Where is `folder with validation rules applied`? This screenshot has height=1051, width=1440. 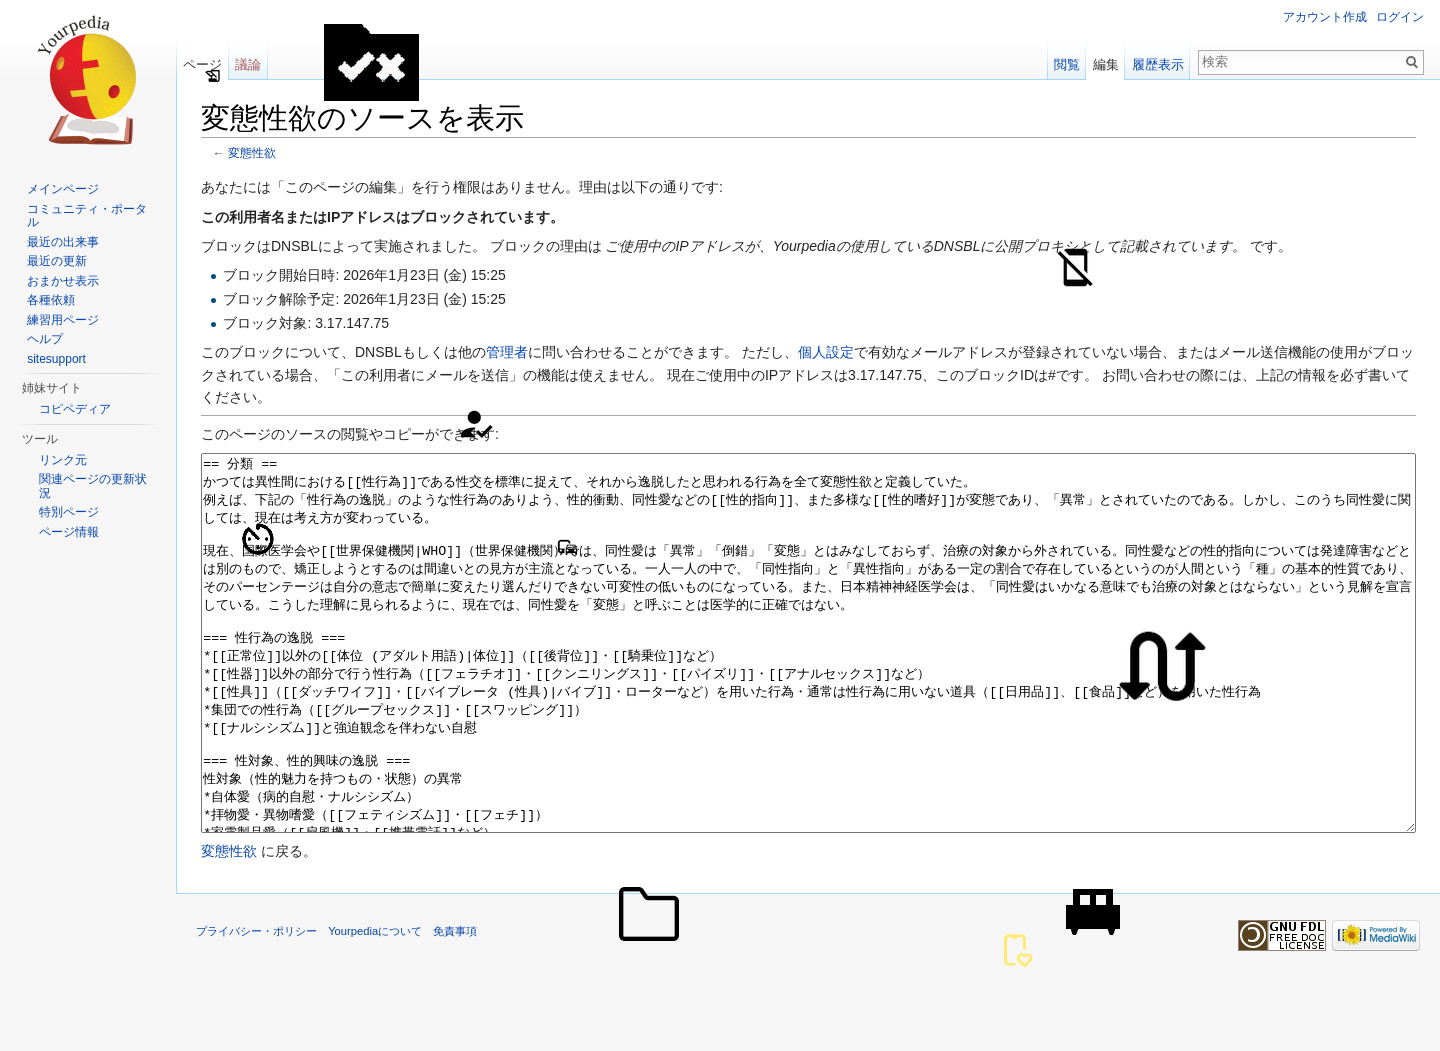
folder with validation rules applied is located at coordinates (371, 62).